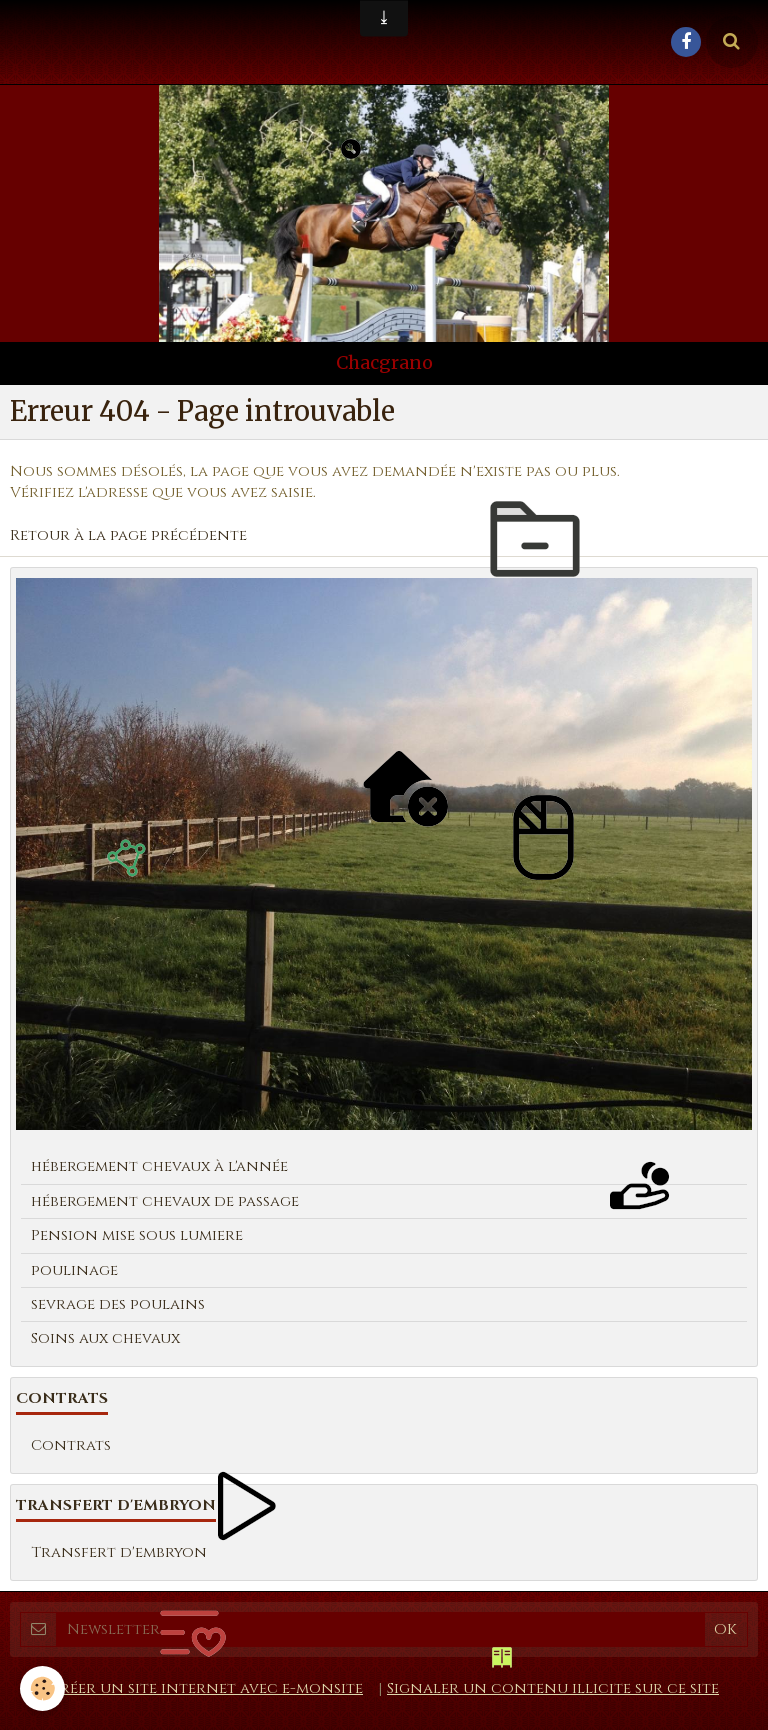 This screenshot has height=1730, width=768. Describe the element at coordinates (502, 1657) in the screenshot. I see `access storage lockers` at that location.